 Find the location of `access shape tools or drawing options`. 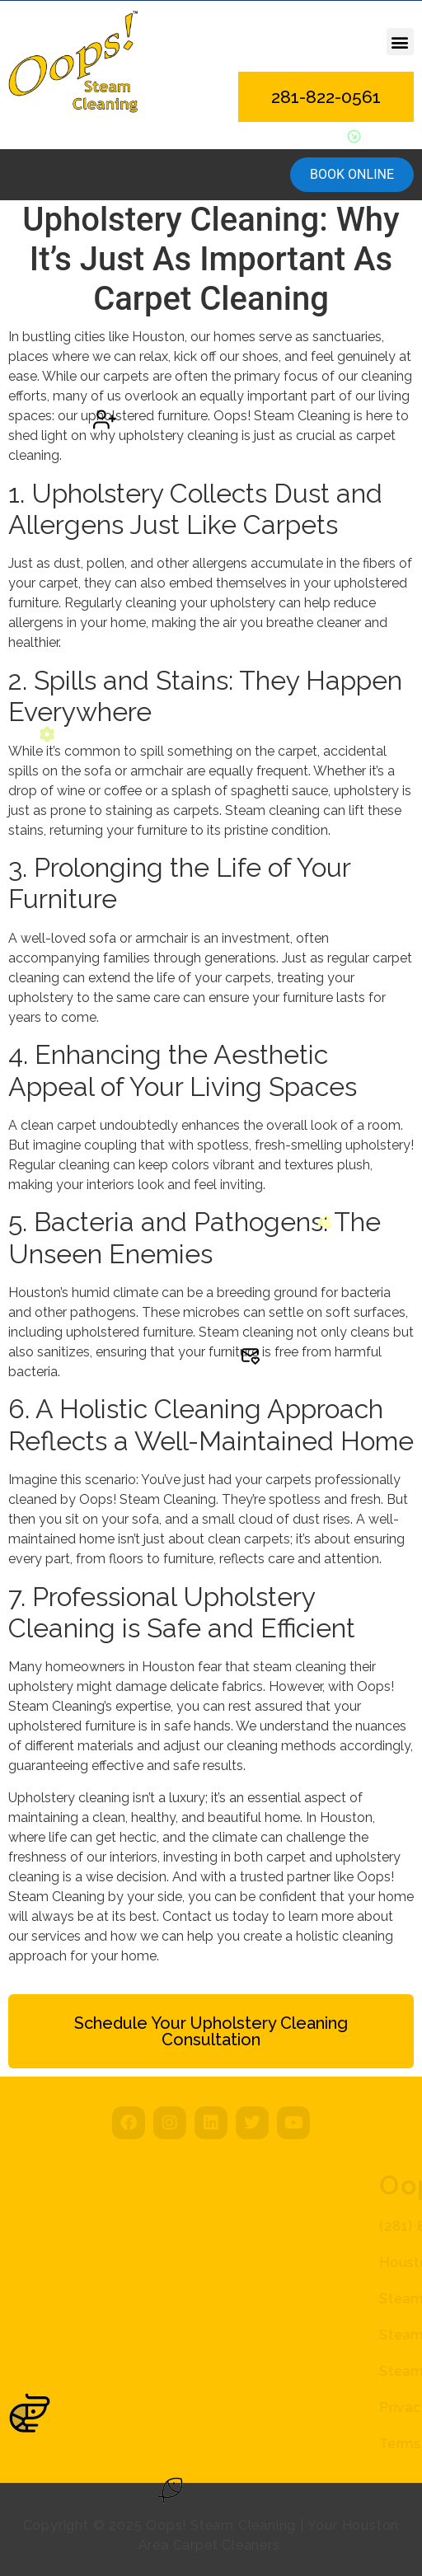

access shape tools or drawing options is located at coordinates (325, 1222).